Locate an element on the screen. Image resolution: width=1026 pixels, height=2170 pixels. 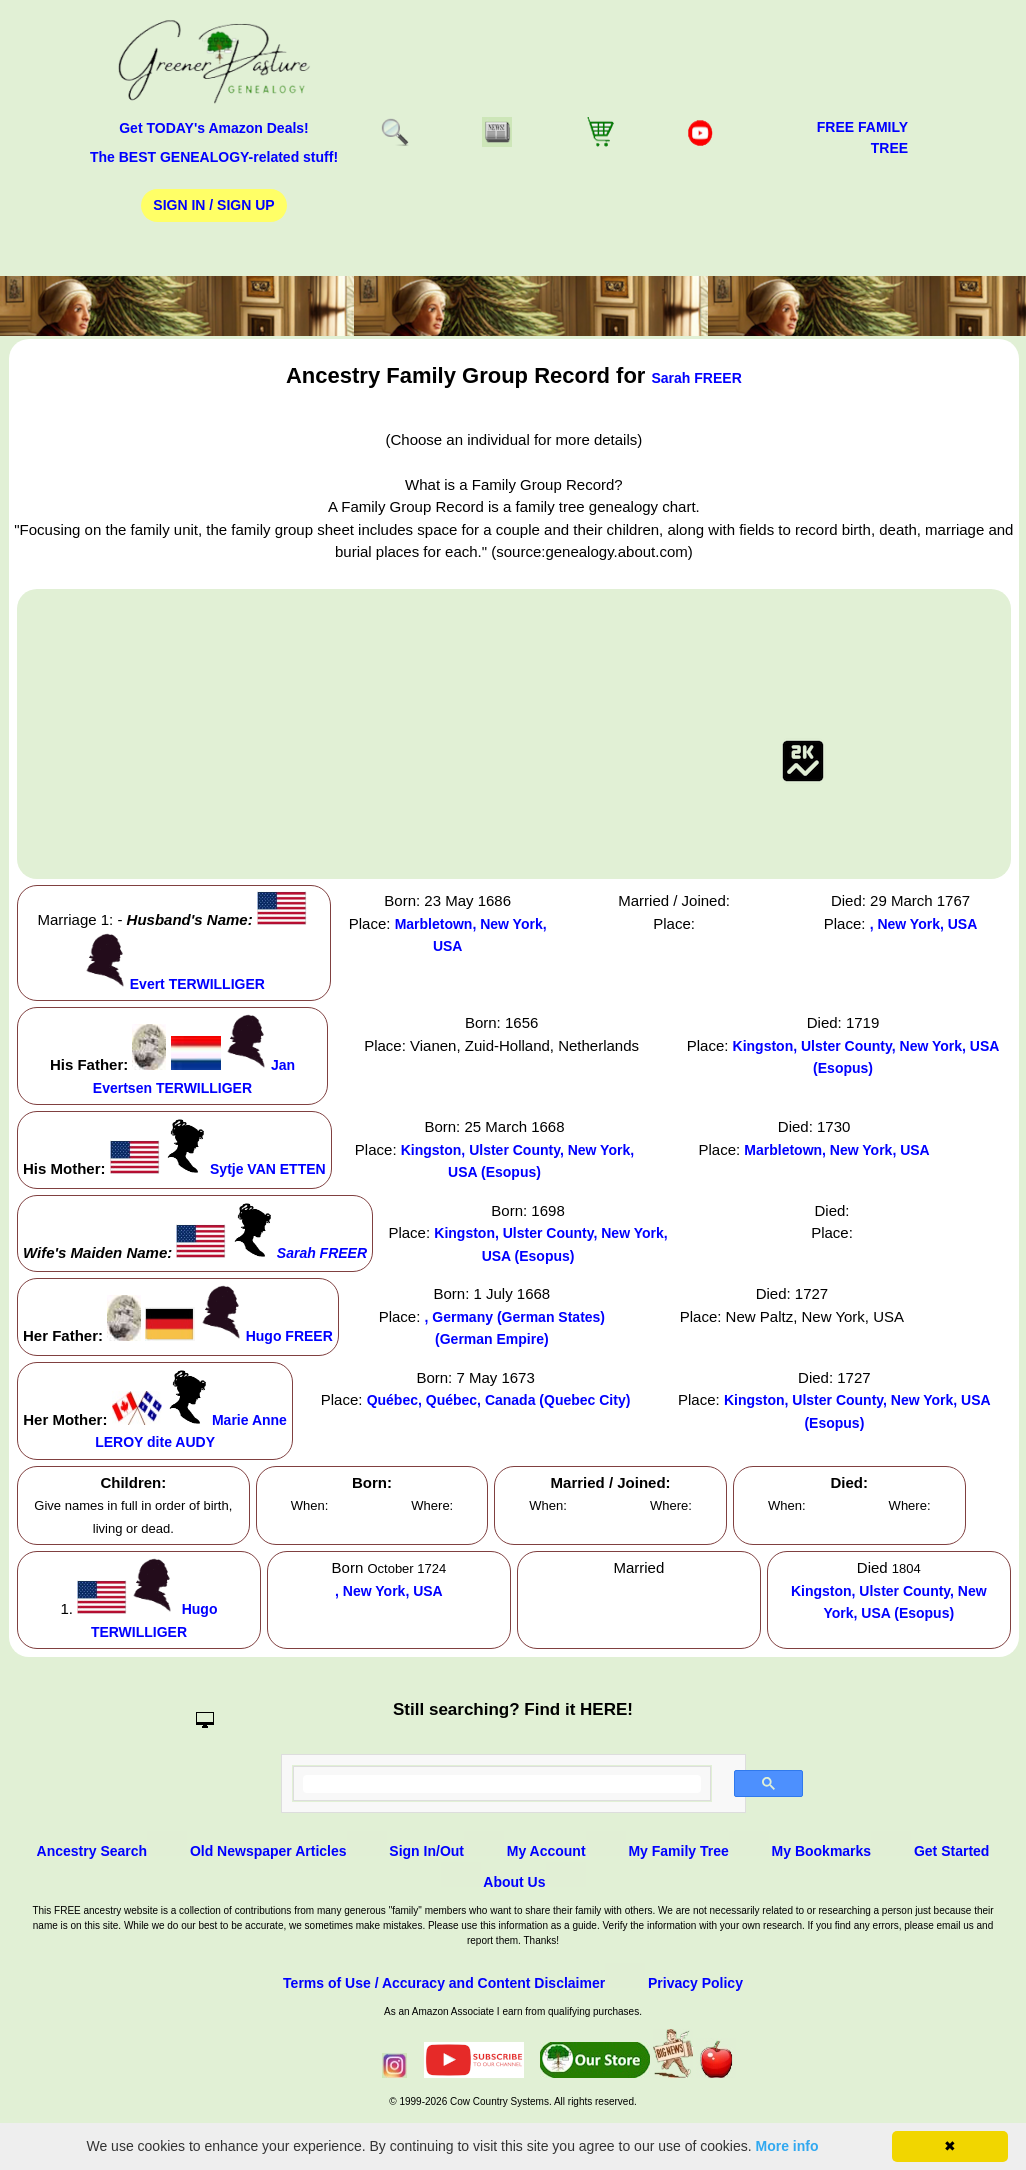
view score or performance metrics is located at coordinates (803, 761).